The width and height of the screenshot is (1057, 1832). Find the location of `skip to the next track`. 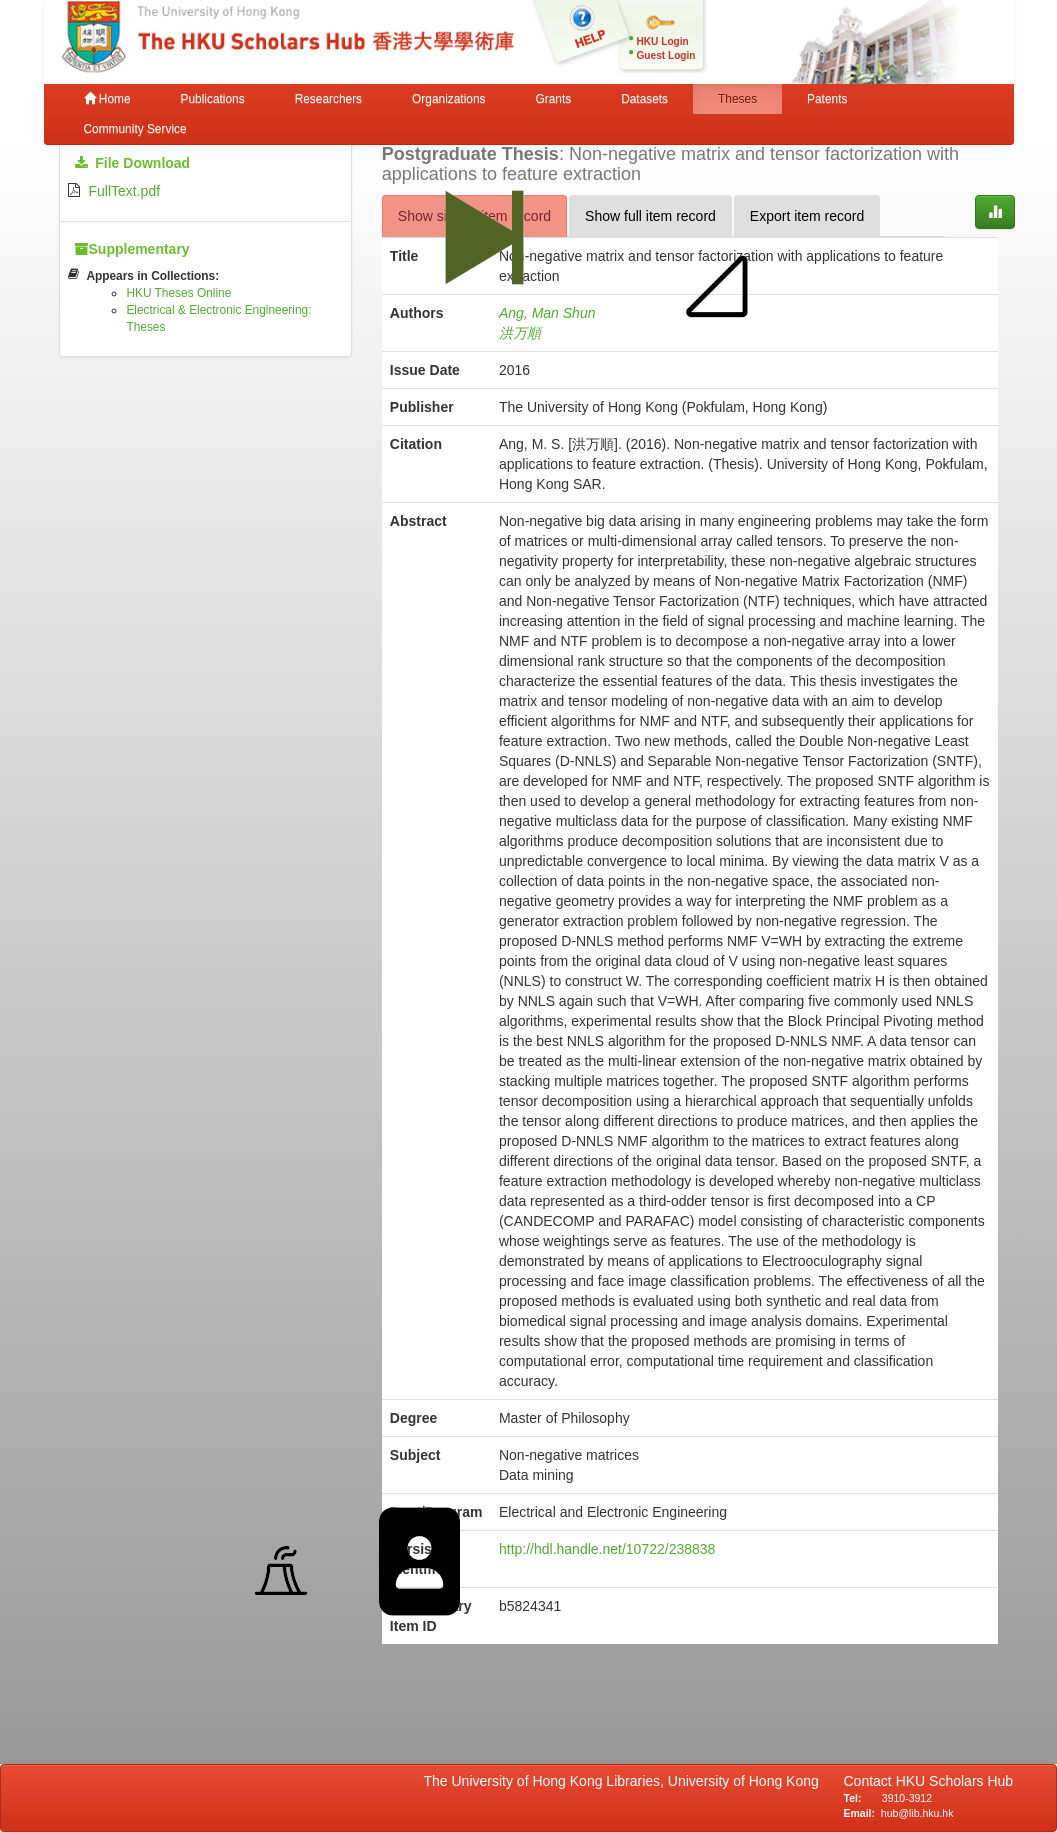

skip to the next track is located at coordinates (484, 237).